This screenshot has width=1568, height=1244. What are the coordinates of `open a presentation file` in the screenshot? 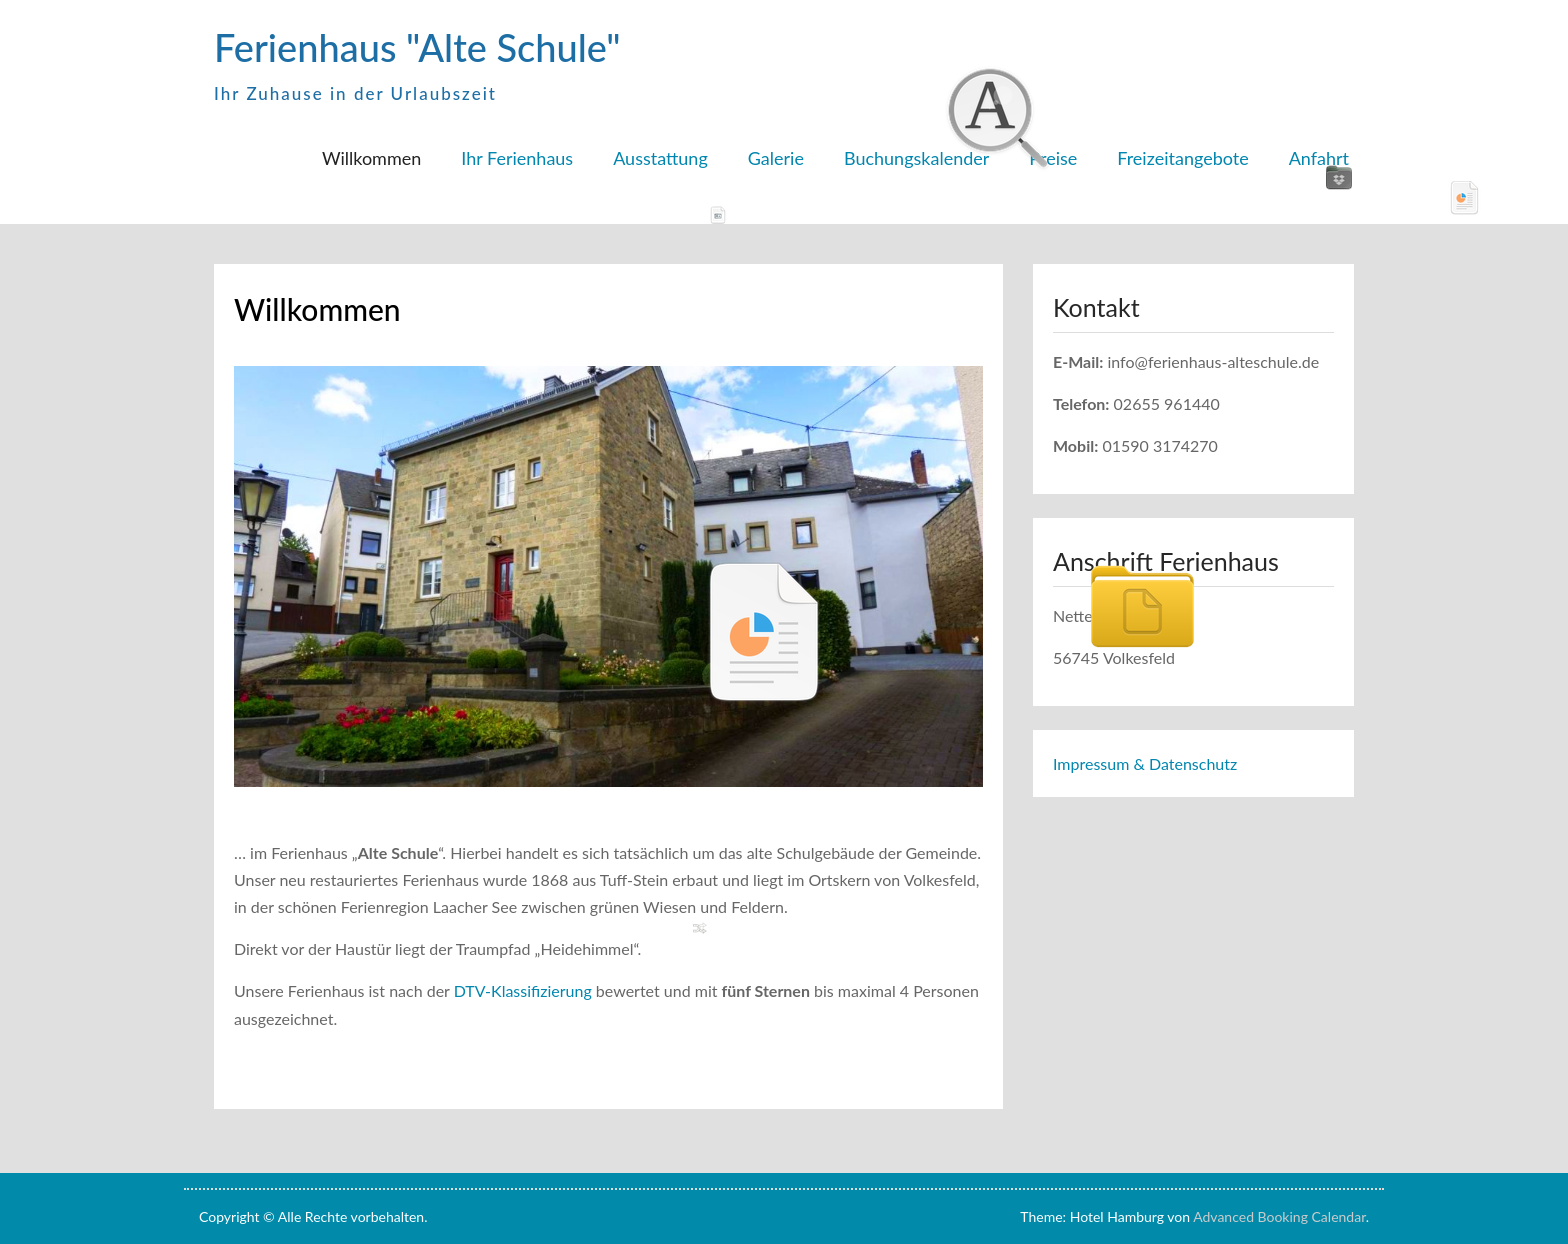 It's located at (1464, 197).